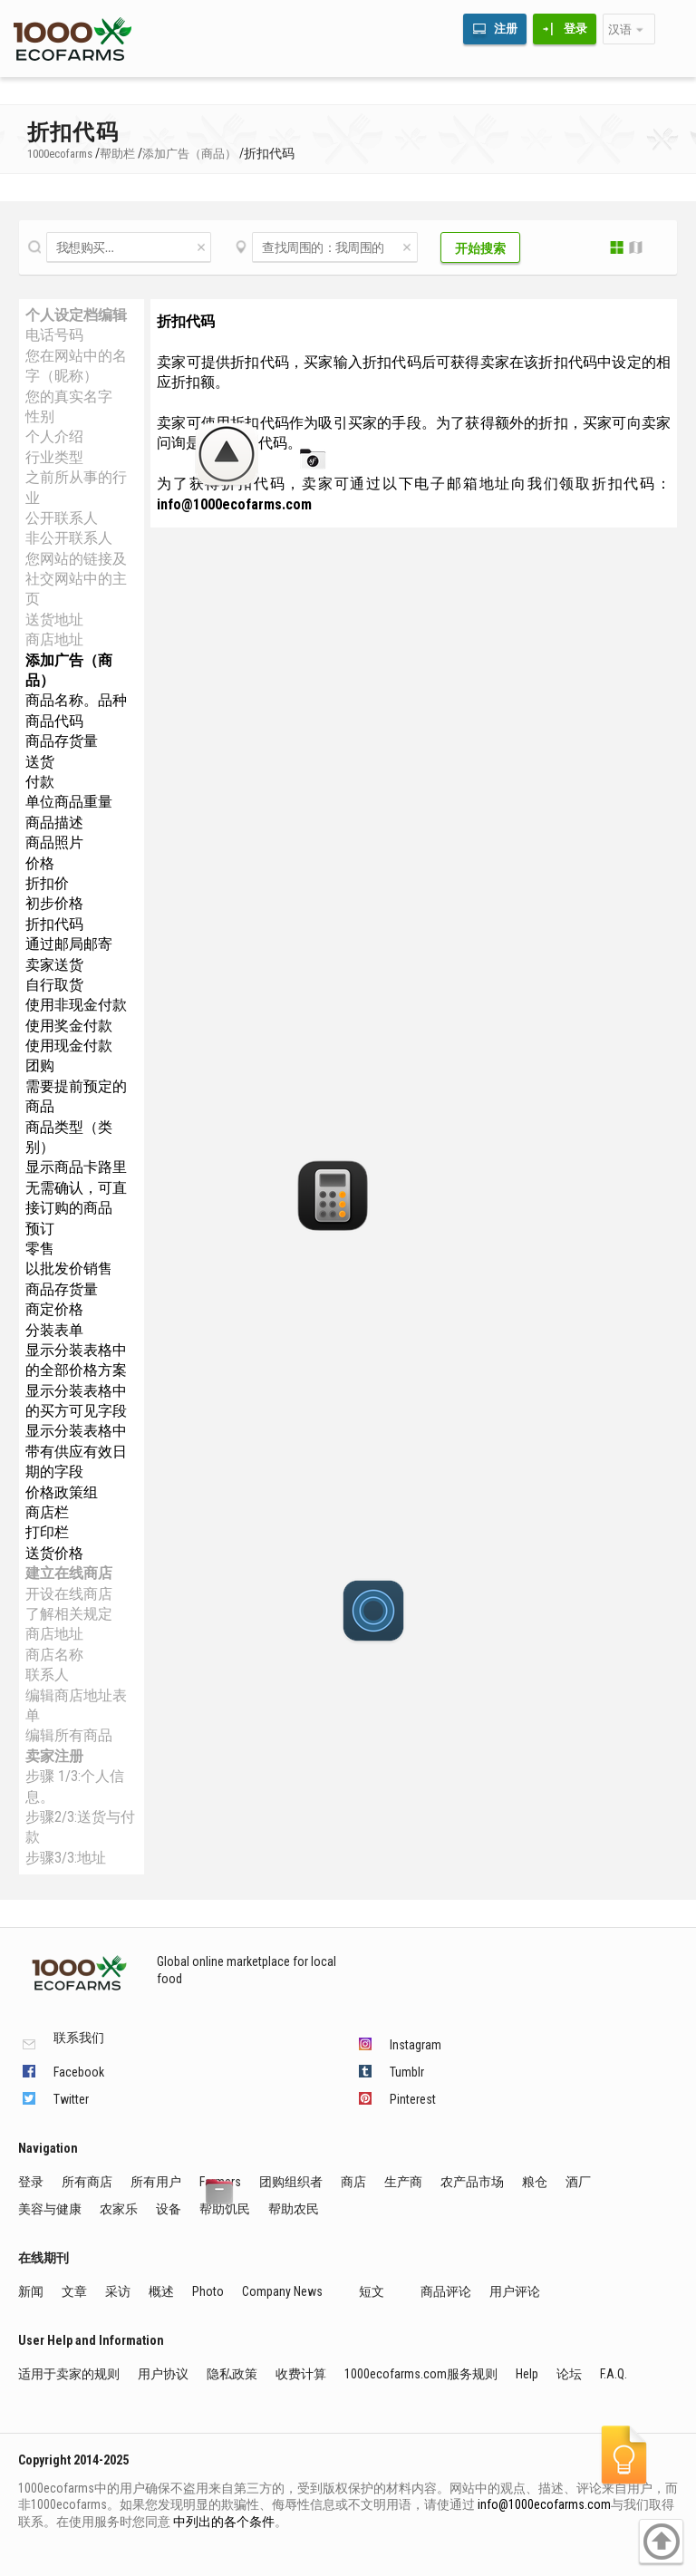 The height and width of the screenshot is (2576, 696). I want to click on open symfony project folder, so click(313, 460).